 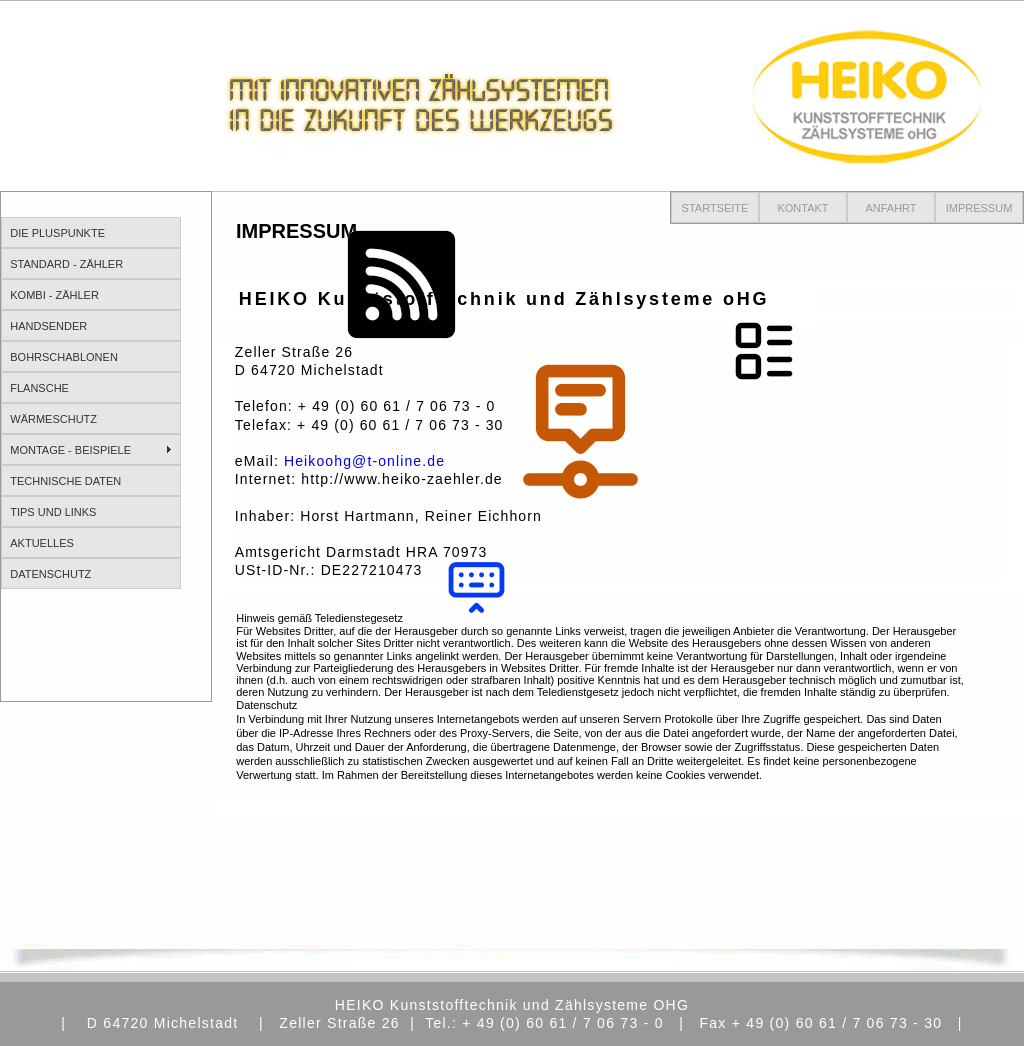 What do you see at coordinates (476, 587) in the screenshot?
I see `hide the on-screen keyboard` at bounding box center [476, 587].